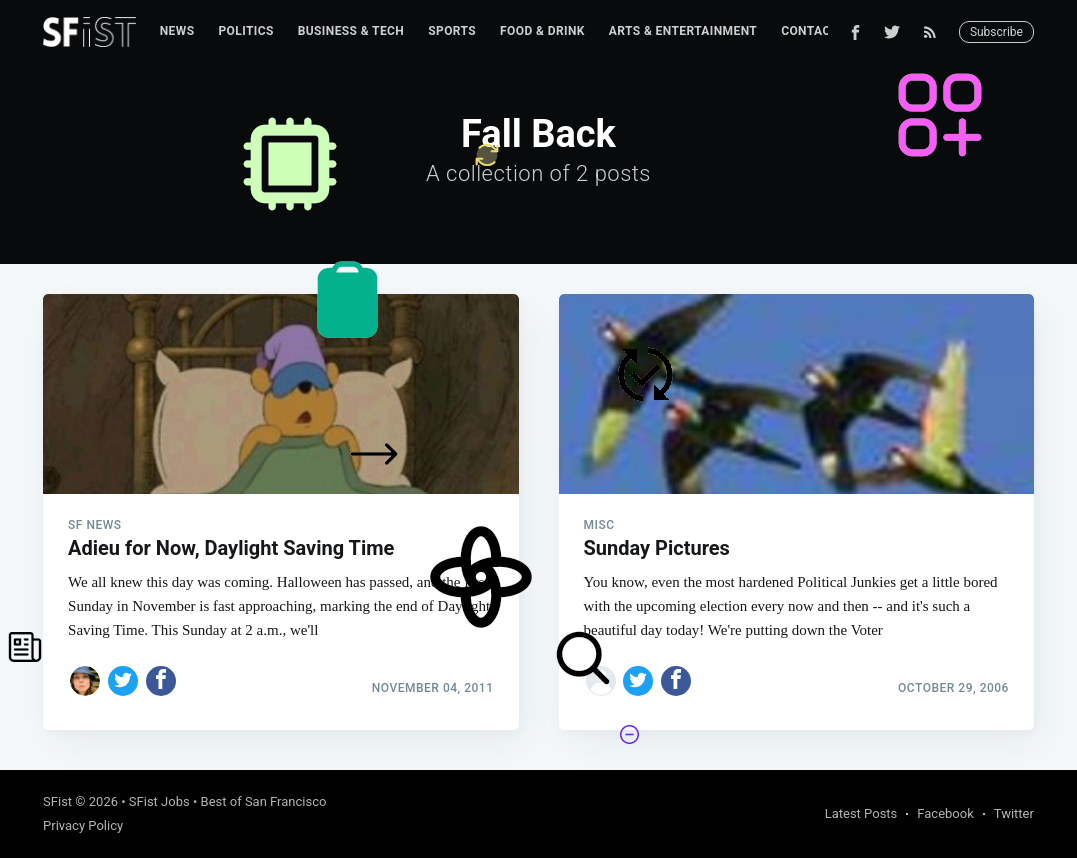  What do you see at coordinates (629, 734) in the screenshot?
I see `remove an item from a list` at bounding box center [629, 734].